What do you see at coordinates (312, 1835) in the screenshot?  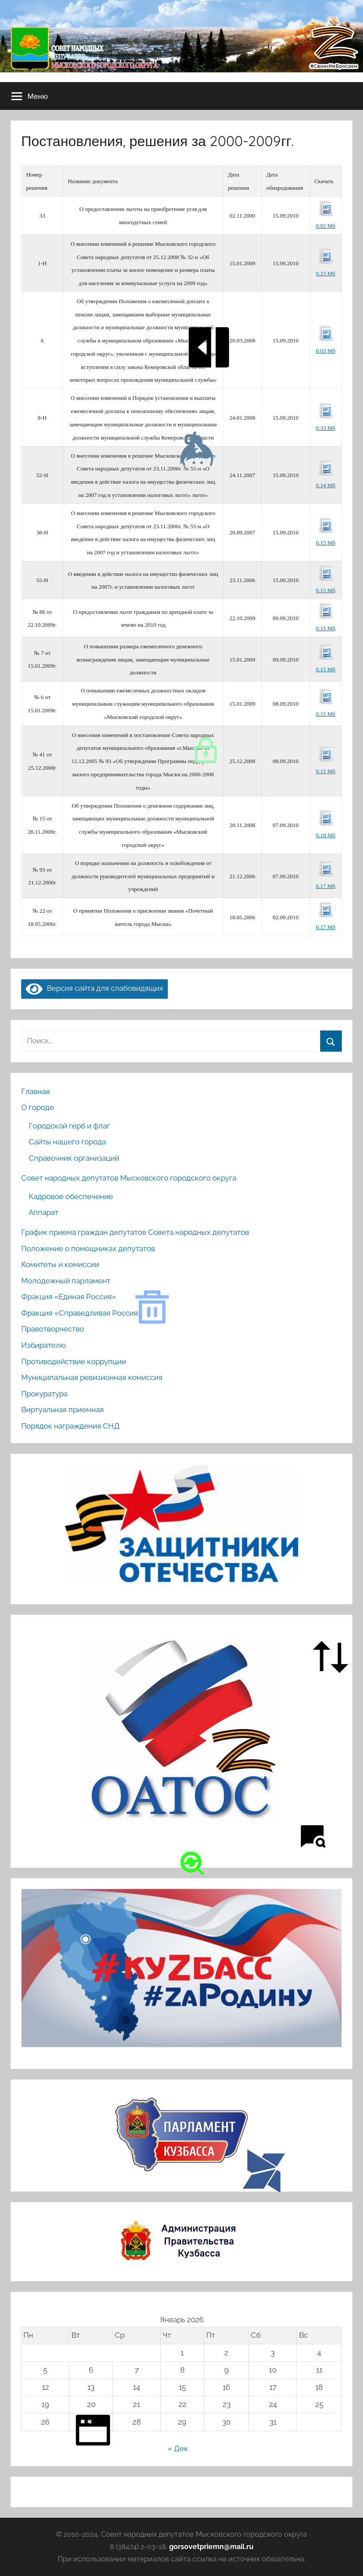 I see `search through chat messages` at bounding box center [312, 1835].